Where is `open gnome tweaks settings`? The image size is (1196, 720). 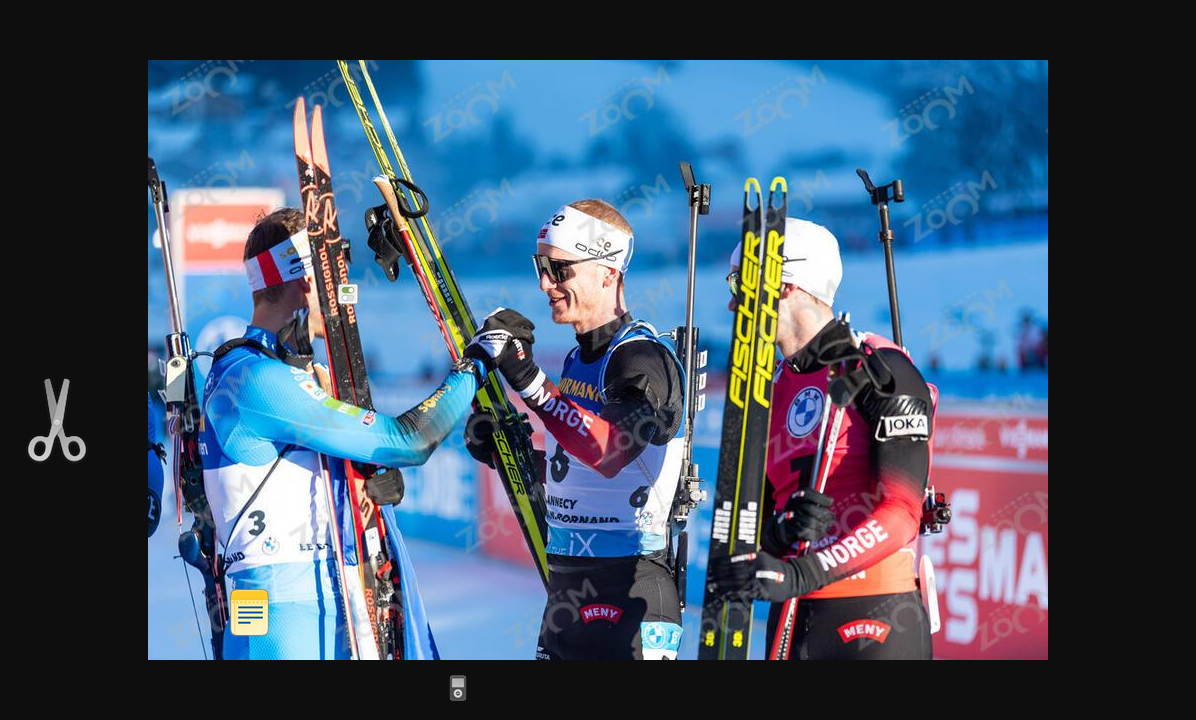
open gnome tweaks settings is located at coordinates (348, 294).